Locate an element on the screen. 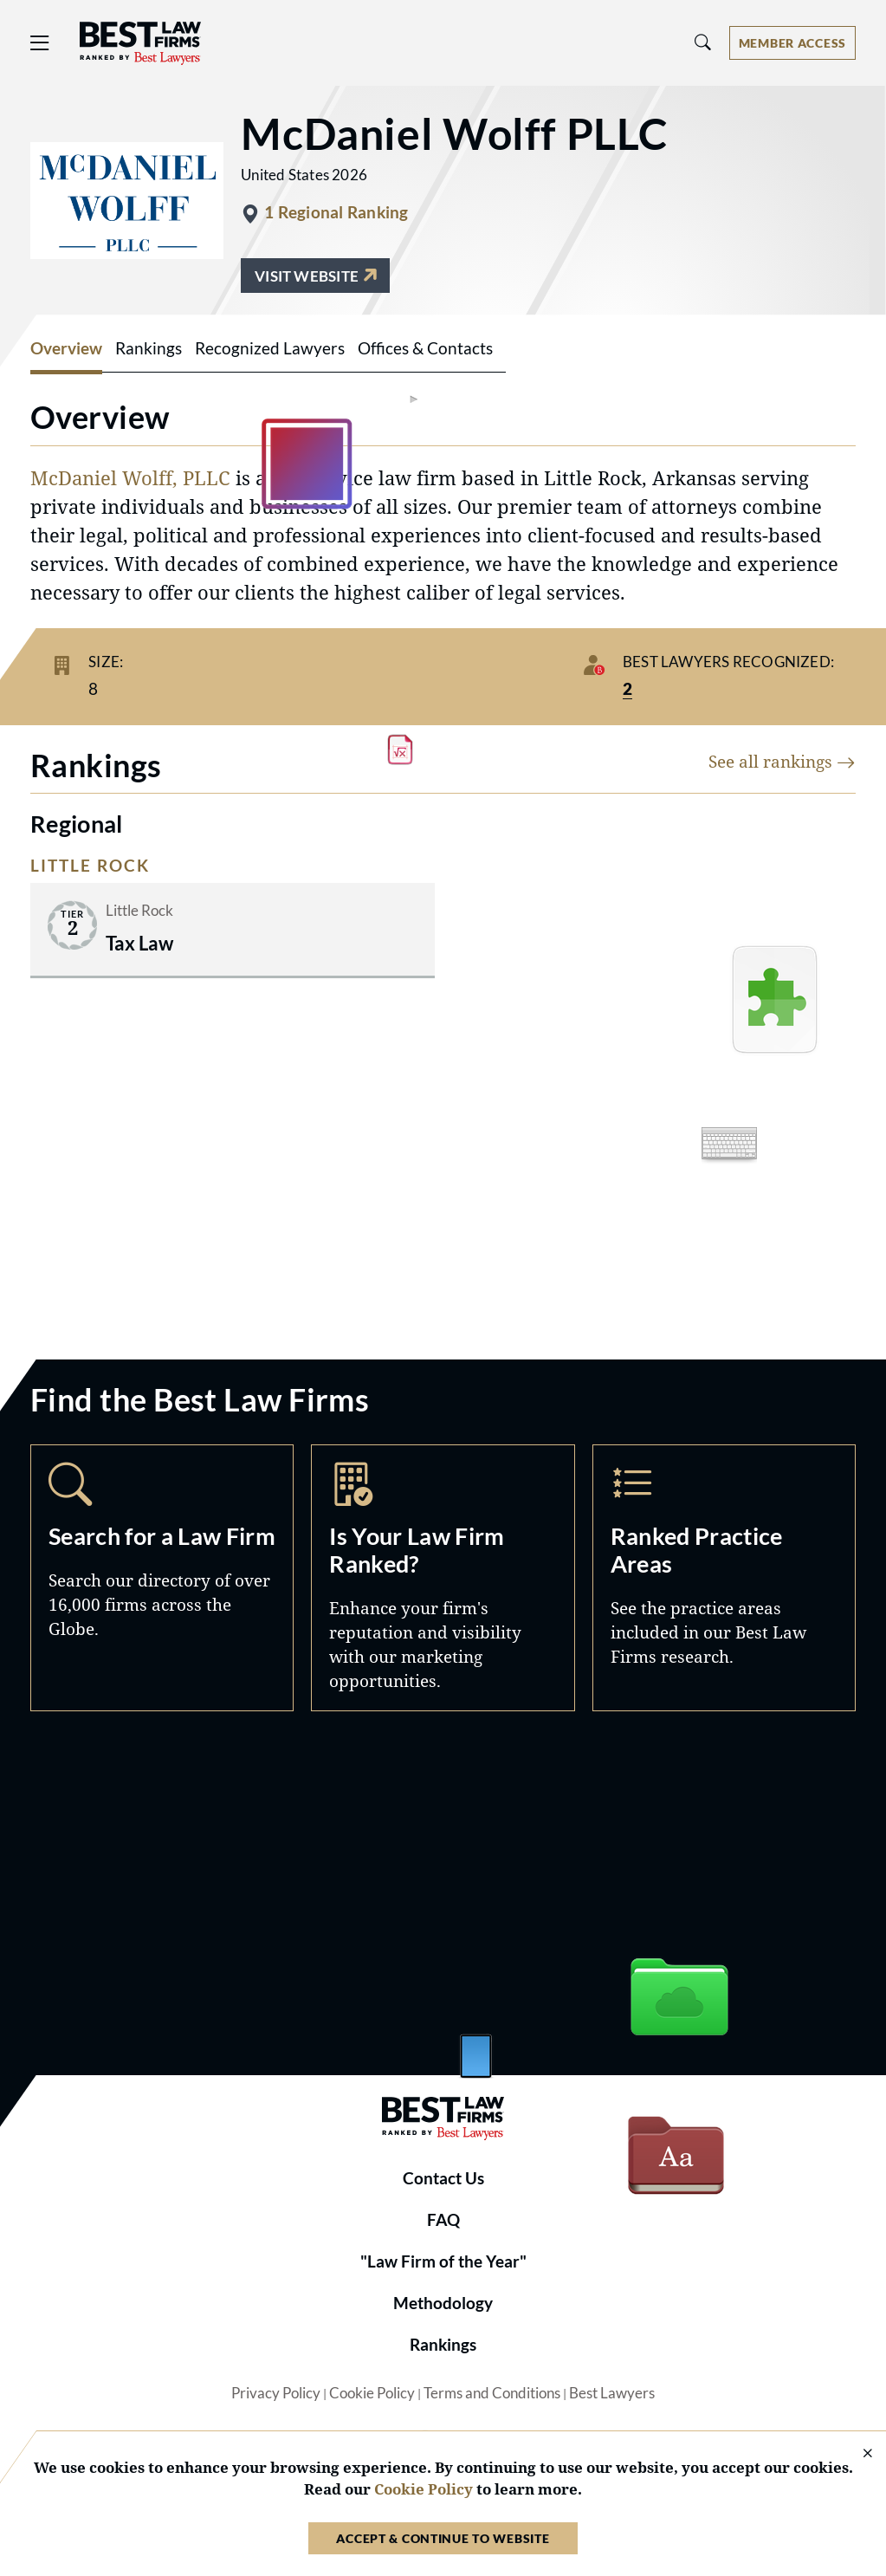 The image size is (886, 2576). access cloud-synced files and folders is located at coordinates (679, 1996).